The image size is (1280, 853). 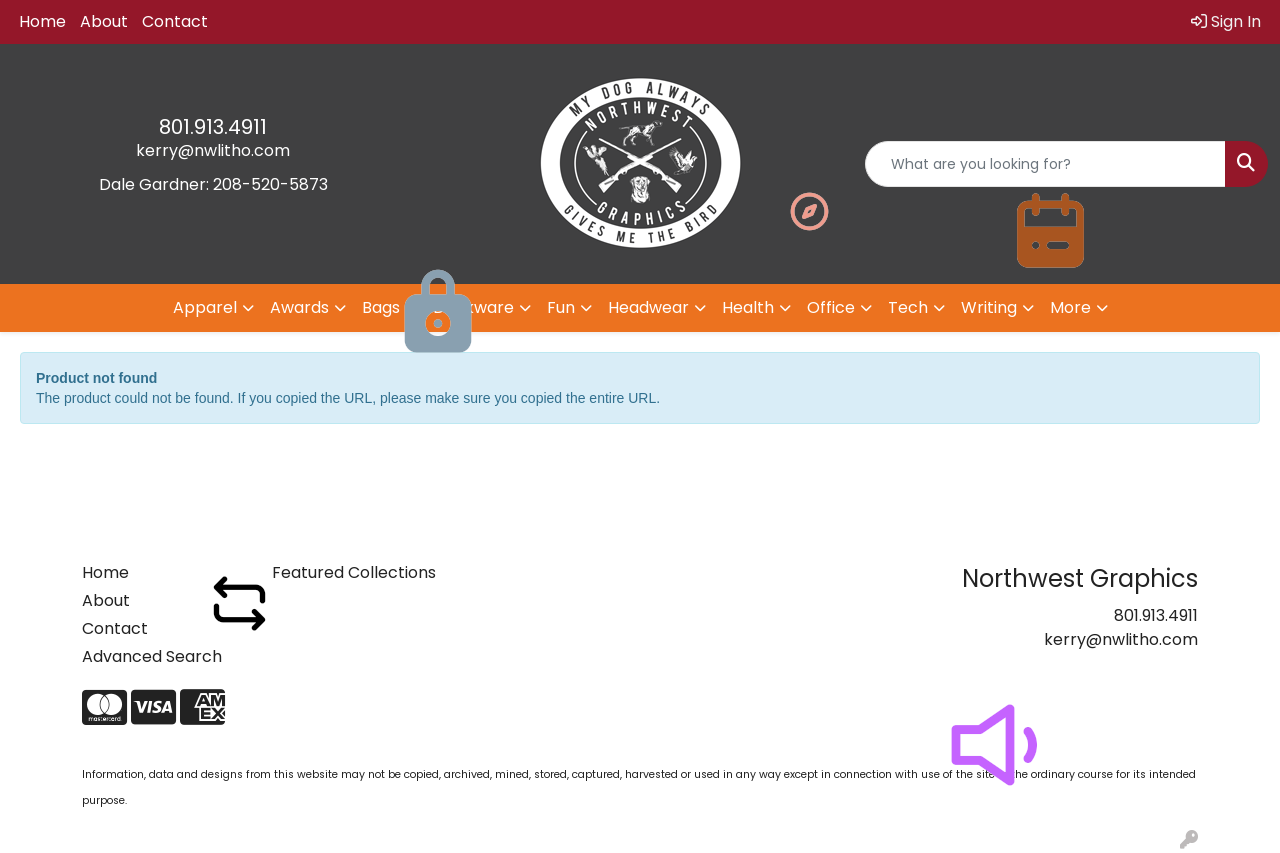 I want to click on decrease audio volume, so click(x=992, y=745).